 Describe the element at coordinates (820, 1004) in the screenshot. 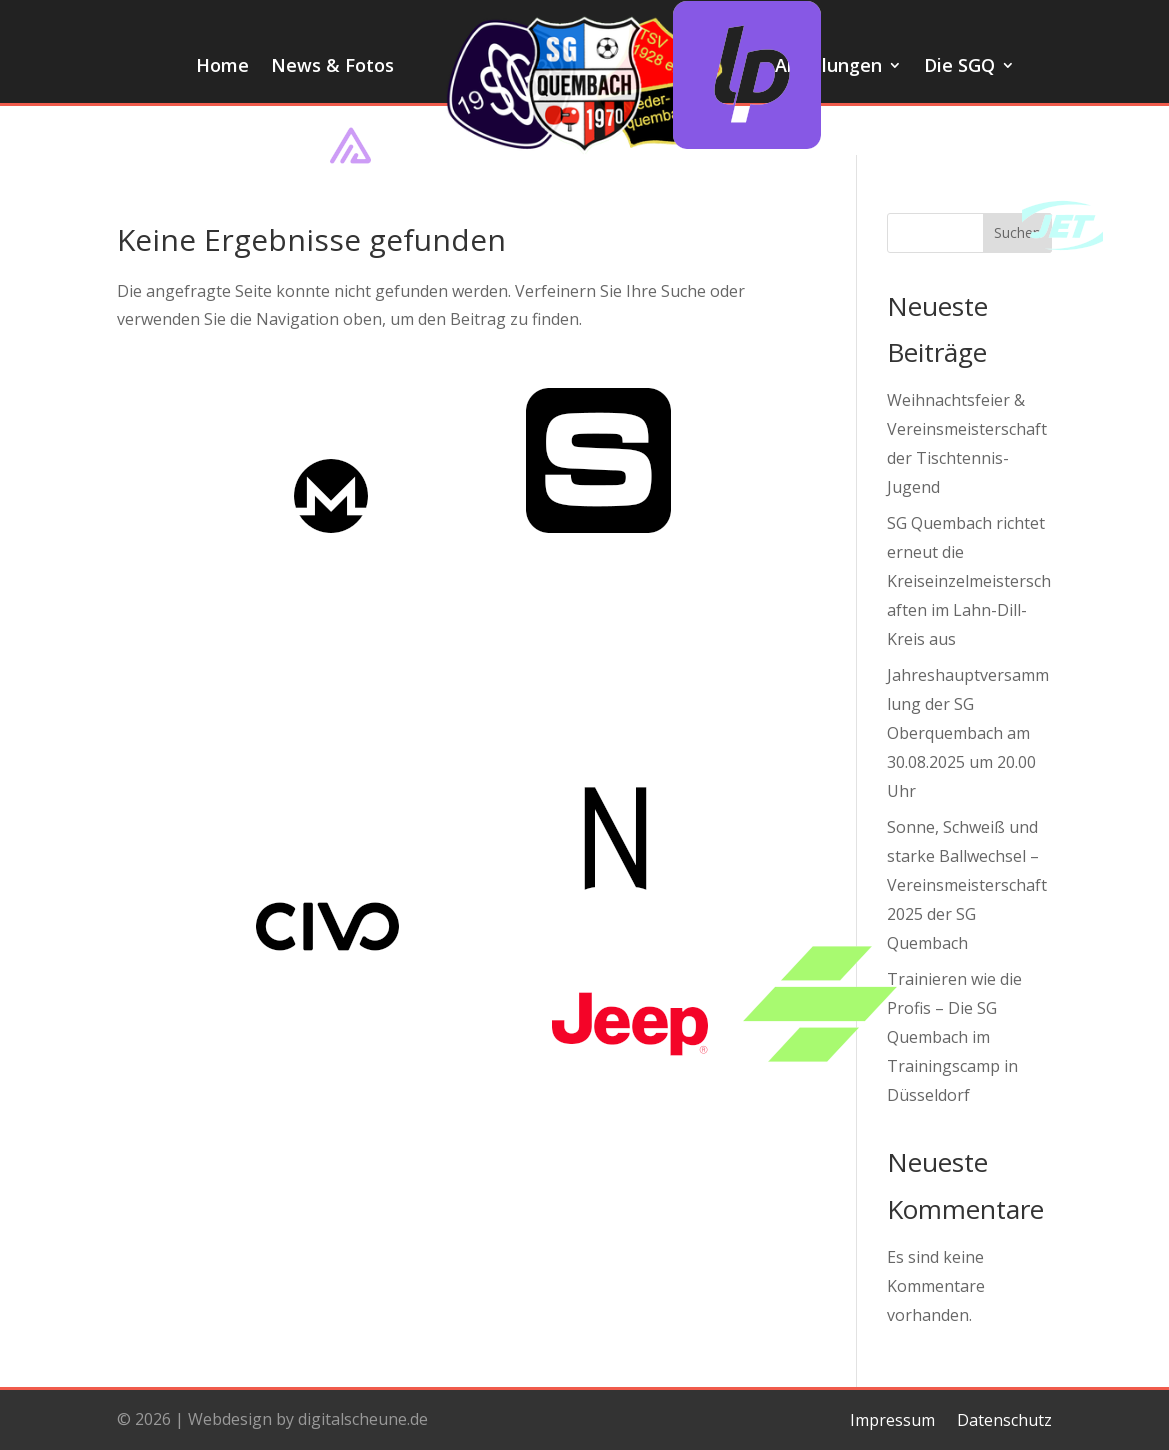

I see `stencil brand logo` at that location.